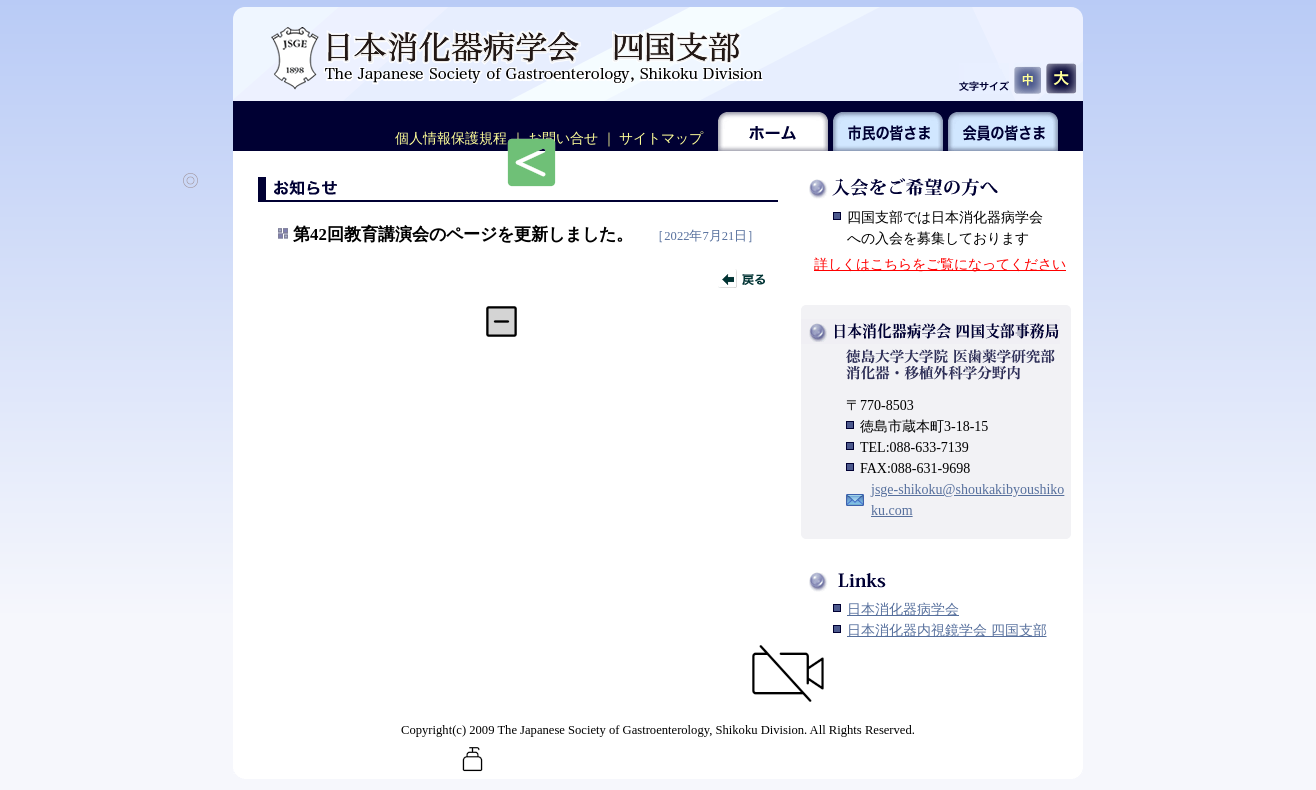 This screenshot has height=790, width=1316. What do you see at coordinates (472, 759) in the screenshot?
I see `access hand washing or hygiene instructions` at bounding box center [472, 759].